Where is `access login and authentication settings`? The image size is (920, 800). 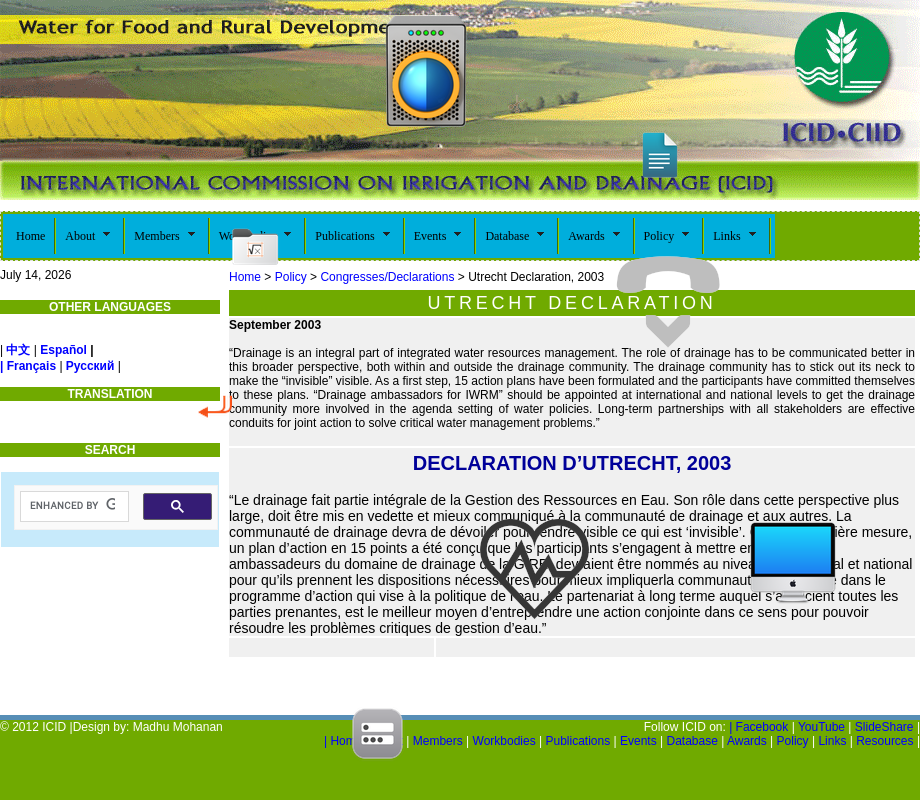 access login and authentication settings is located at coordinates (377, 734).